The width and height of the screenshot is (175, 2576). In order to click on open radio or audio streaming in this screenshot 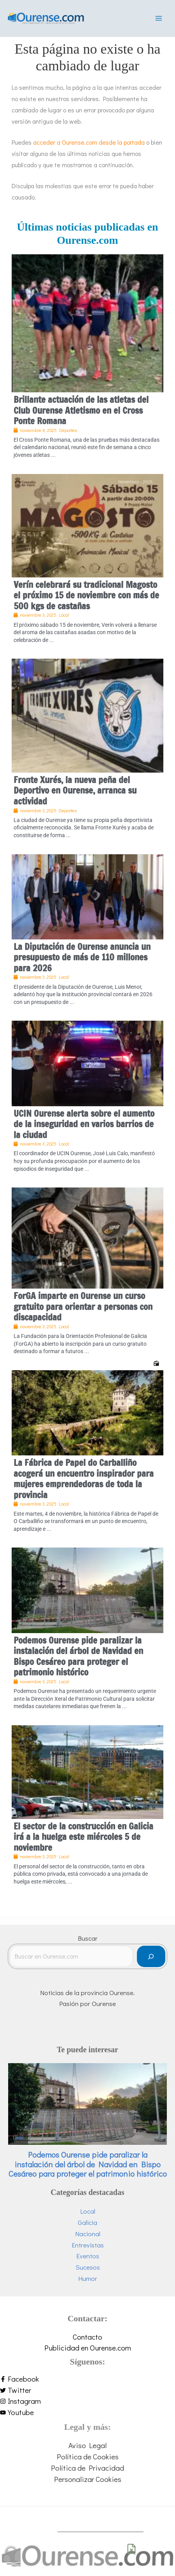, I will do `click(156, 1363)`.